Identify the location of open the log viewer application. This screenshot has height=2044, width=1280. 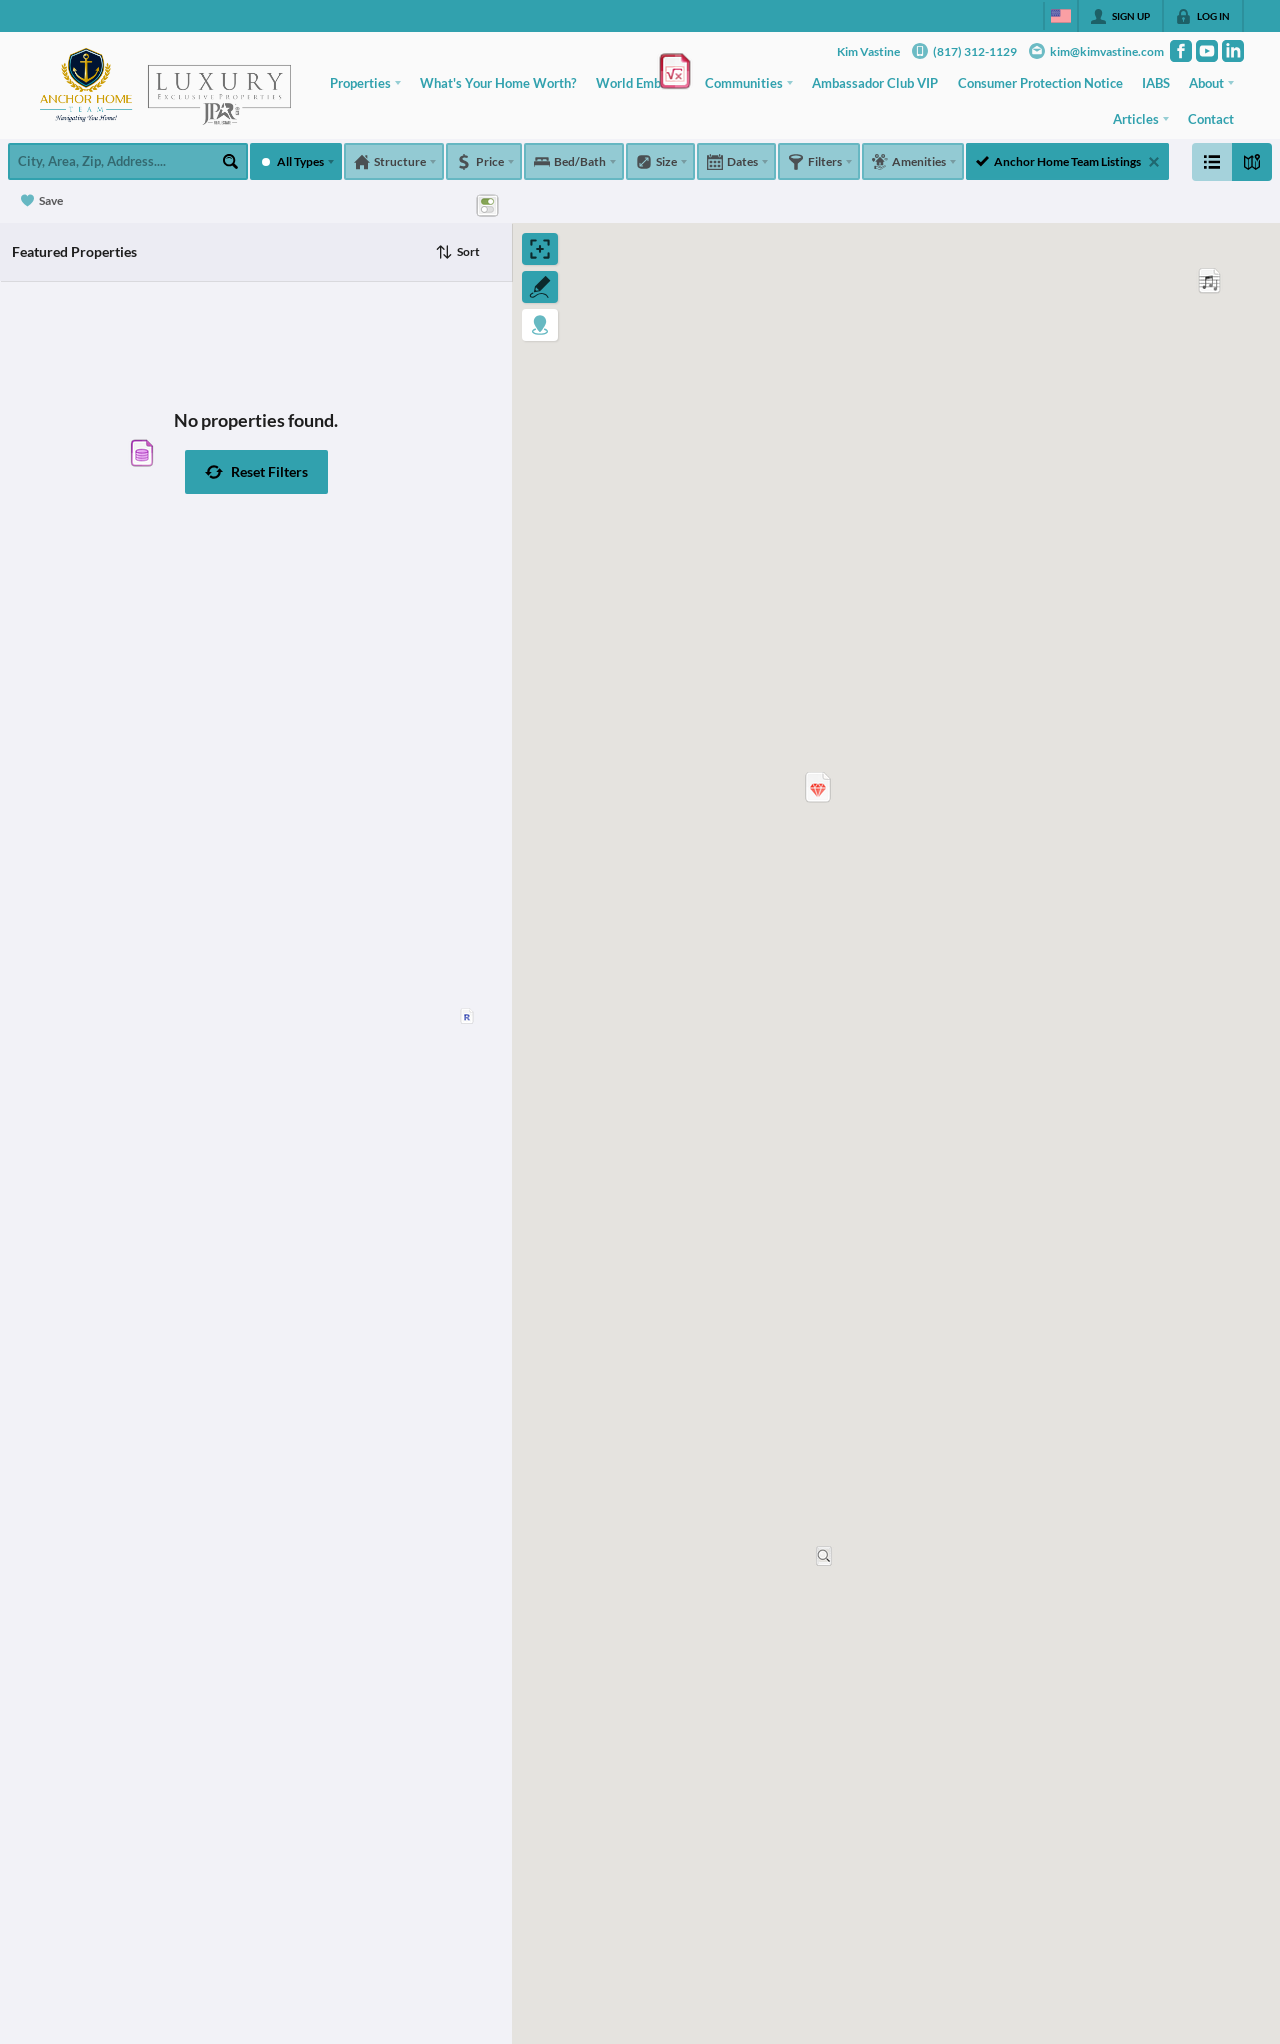
(824, 1556).